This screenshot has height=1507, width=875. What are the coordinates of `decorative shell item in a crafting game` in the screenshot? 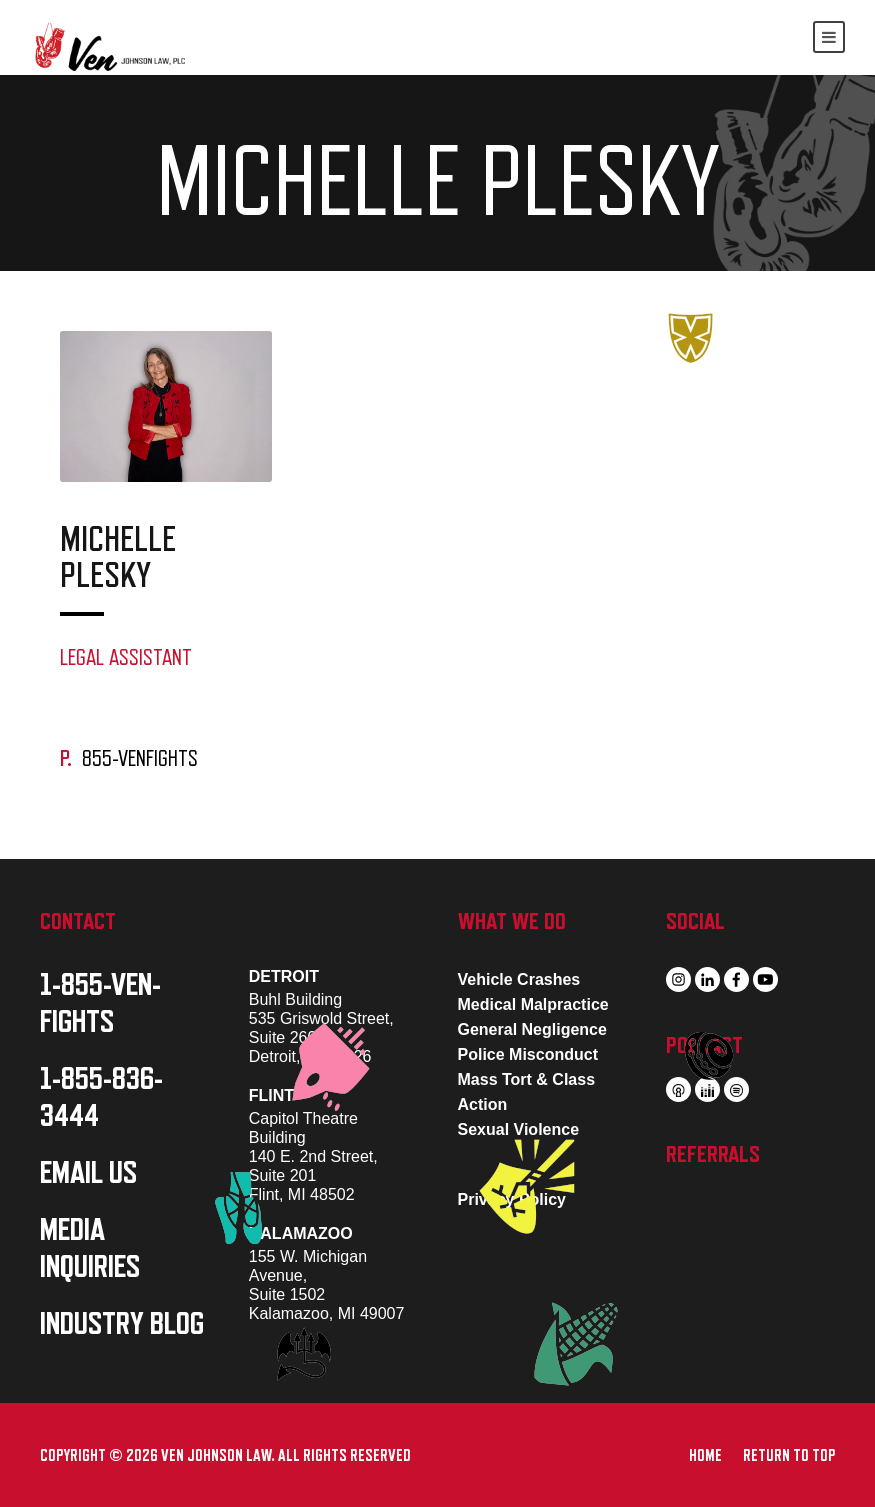 It's located at (709, 1056).